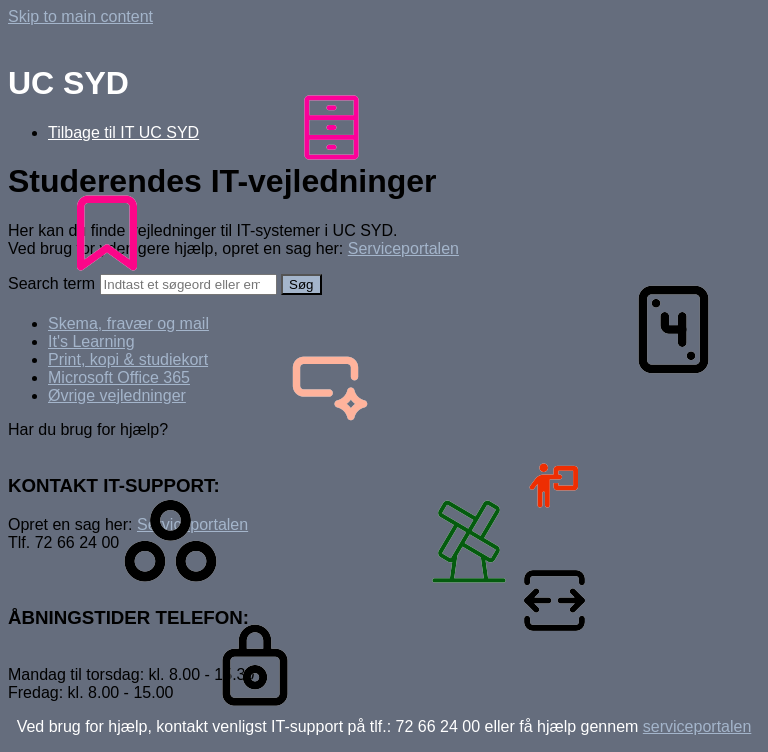 This screenshot has height=752, width=768. What do you see at coordinates (325, 378) in the screenshot?
I see `enable AI-assisted text input` at bounding box center [325, 378].